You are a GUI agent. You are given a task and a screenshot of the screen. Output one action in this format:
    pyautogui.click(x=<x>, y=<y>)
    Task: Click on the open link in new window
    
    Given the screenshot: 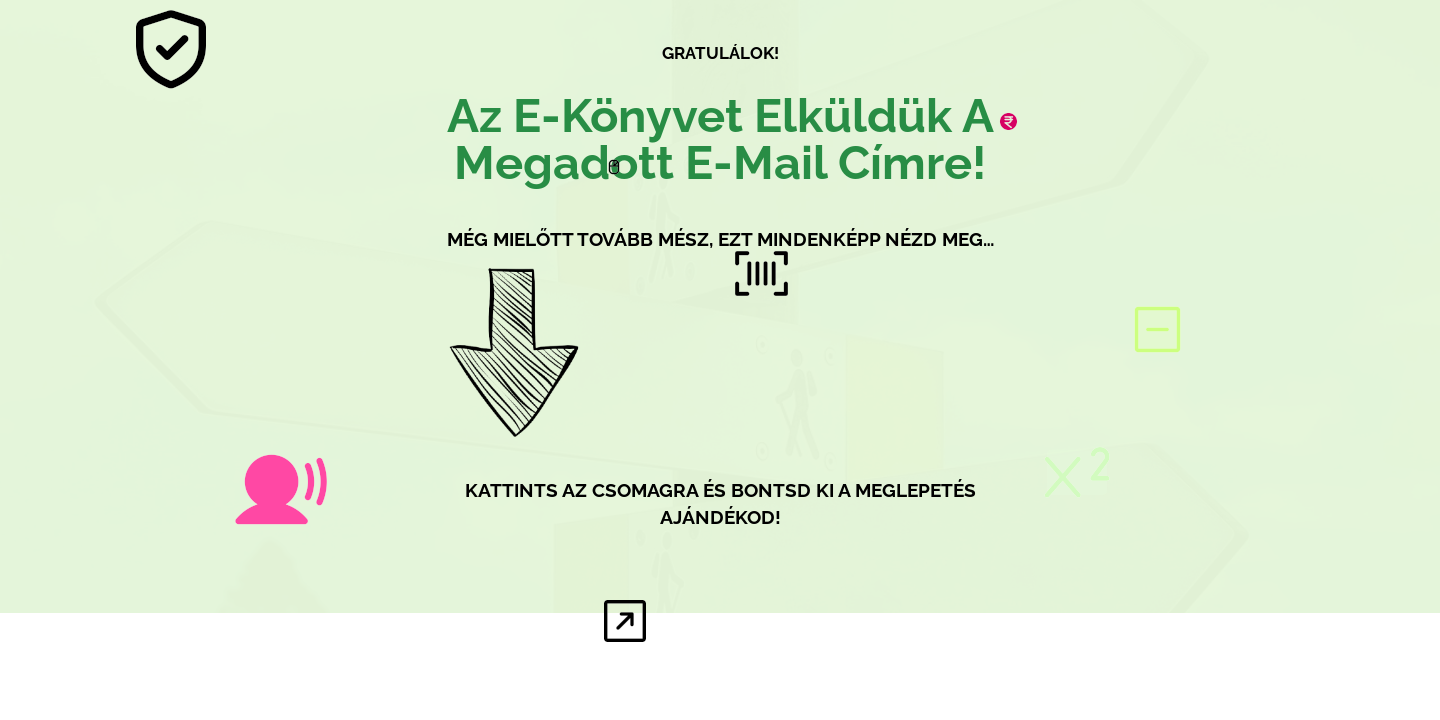 What is the action you would take?
    pyautogui.click(x=625, y=621)
    